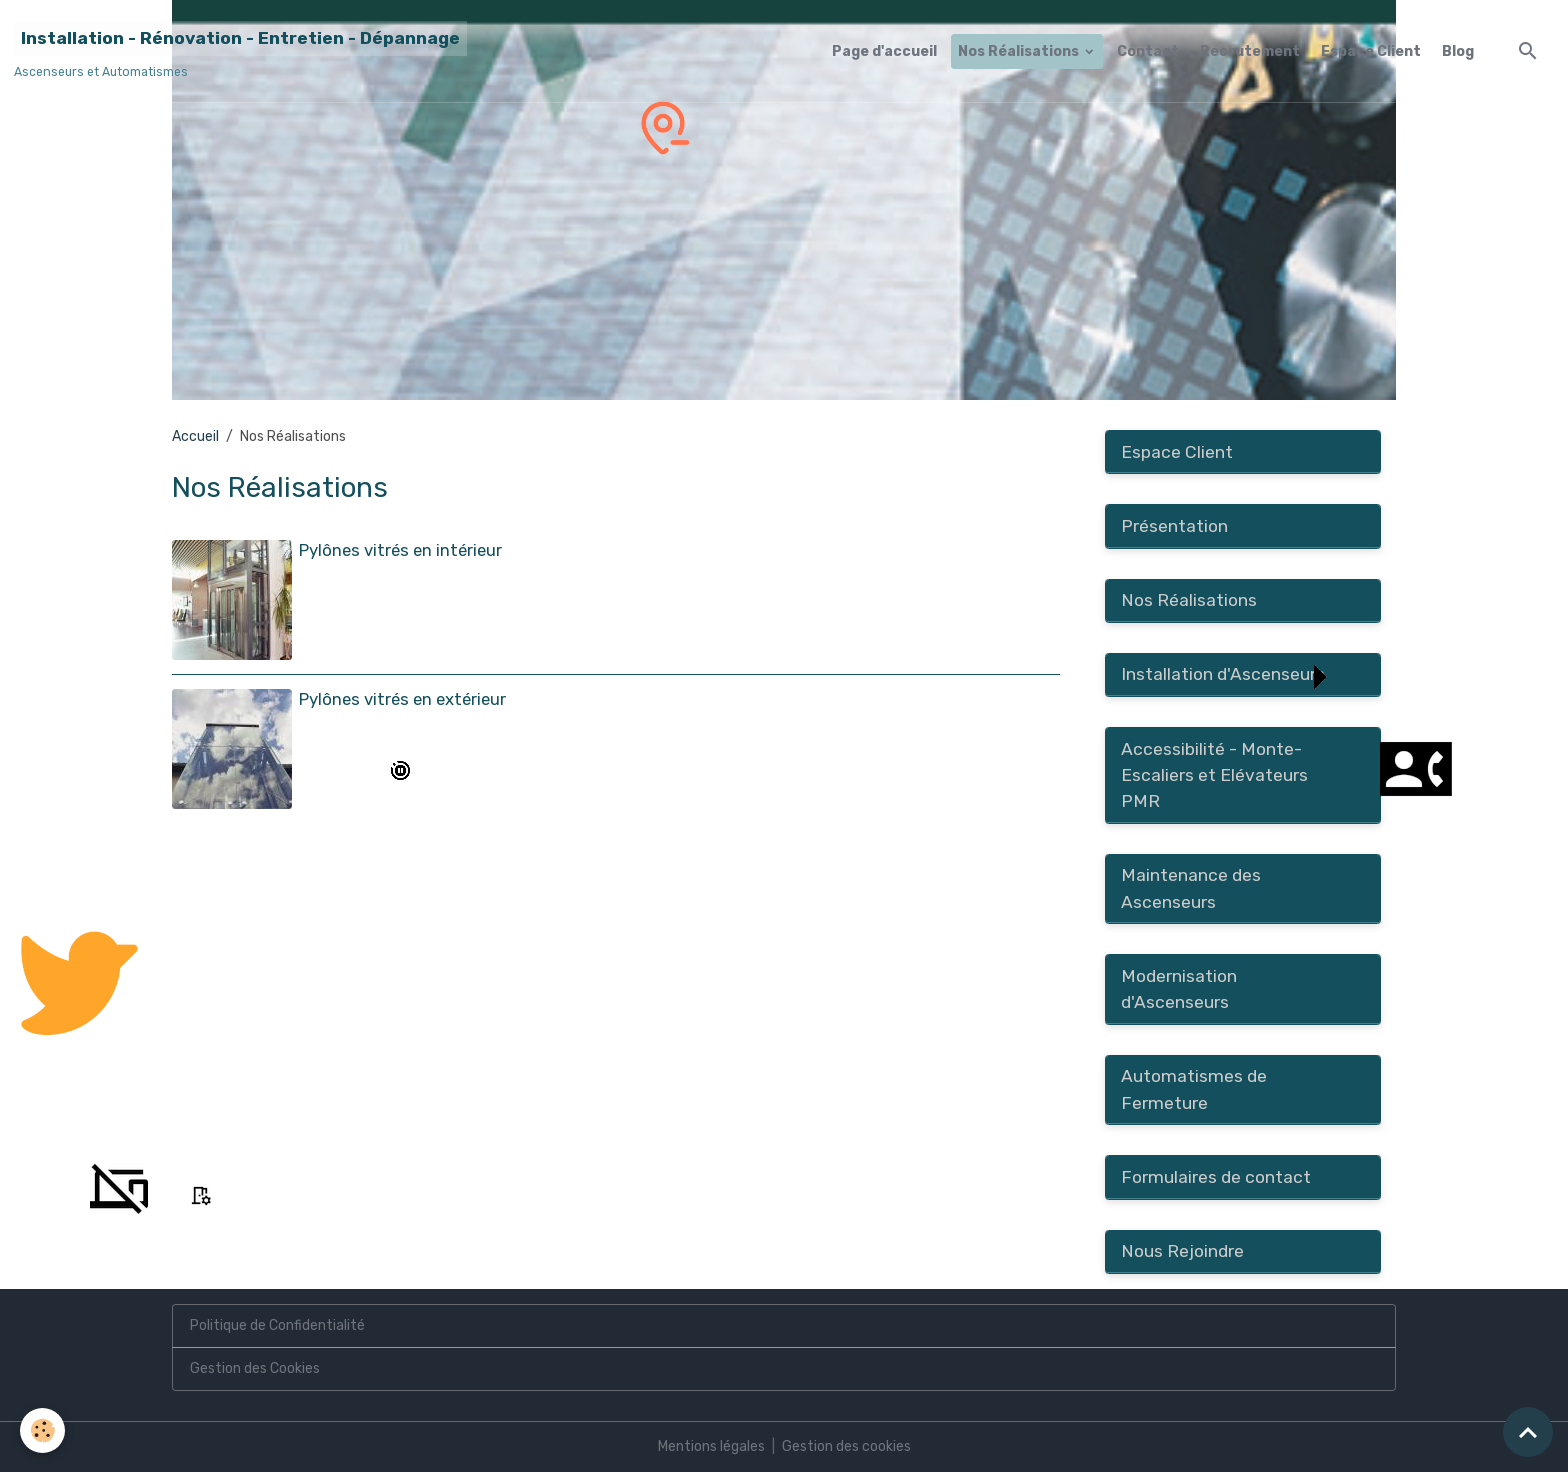 The width and height of the screenshot is (1568, 1472). What do you see at coordinates (1319, 677) in the screenshot?
I see `navigate to the next item or screen` at bounding box center [1319, 677].